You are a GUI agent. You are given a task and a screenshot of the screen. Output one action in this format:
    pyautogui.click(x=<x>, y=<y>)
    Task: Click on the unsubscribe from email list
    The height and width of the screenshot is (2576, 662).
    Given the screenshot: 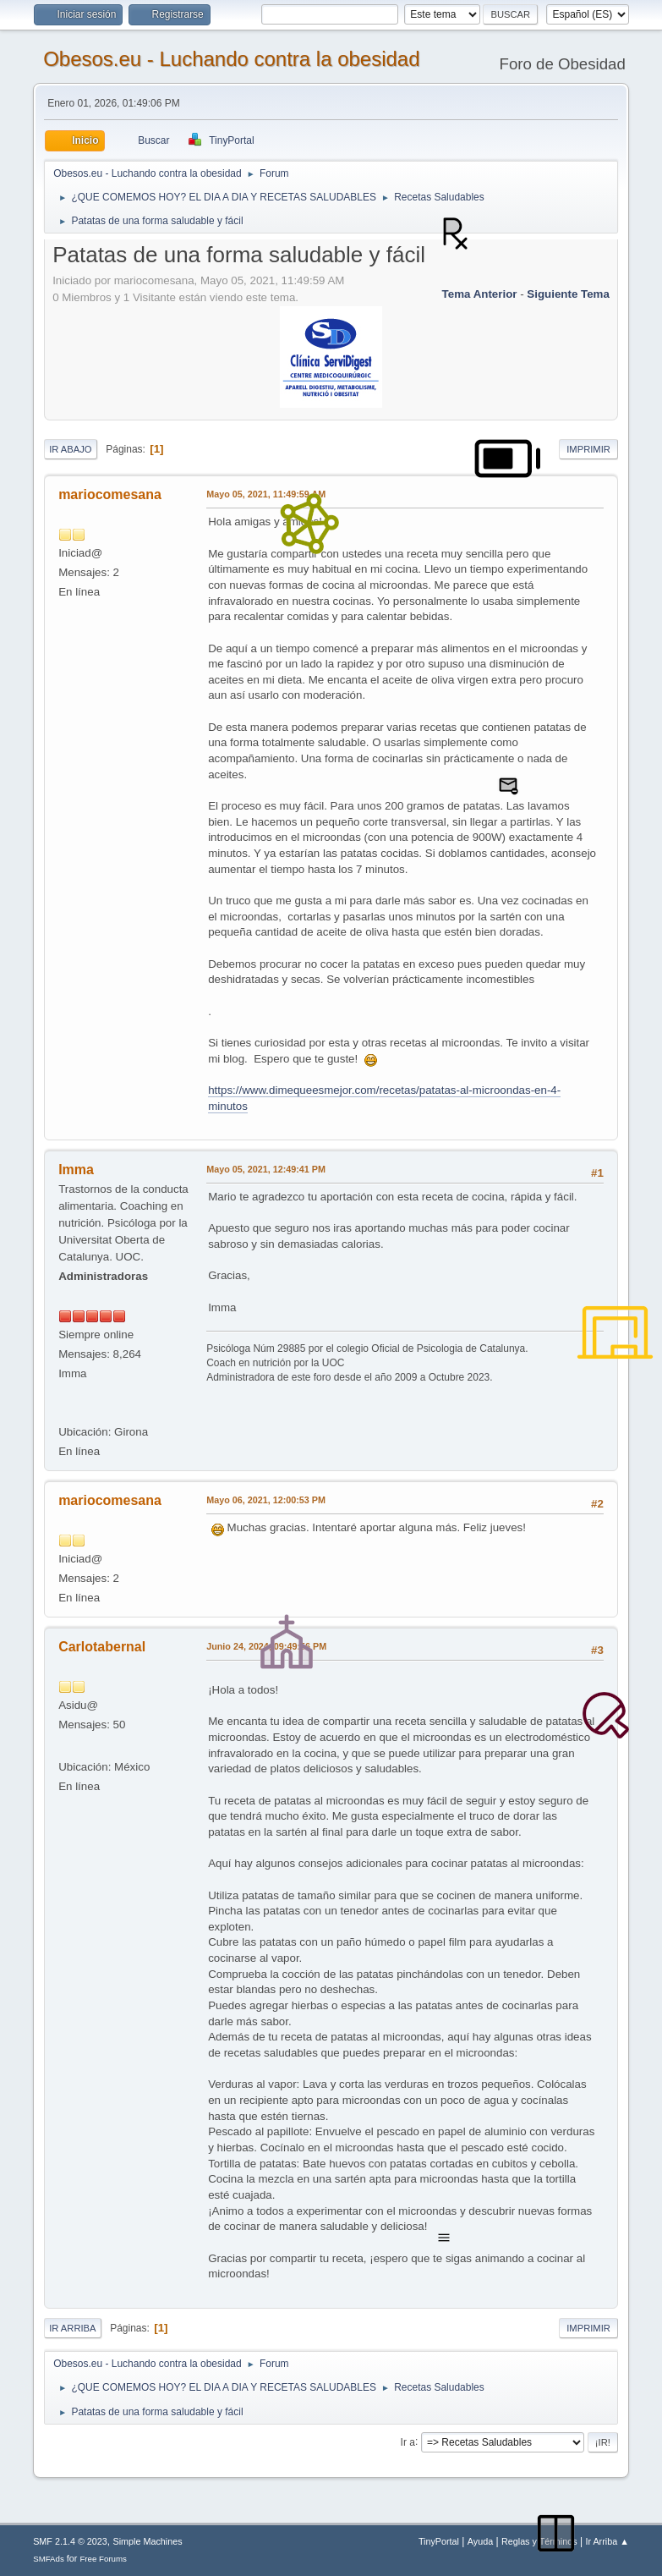 What is the action you would take?
    pyautogui.click(x=508, y=787)
    